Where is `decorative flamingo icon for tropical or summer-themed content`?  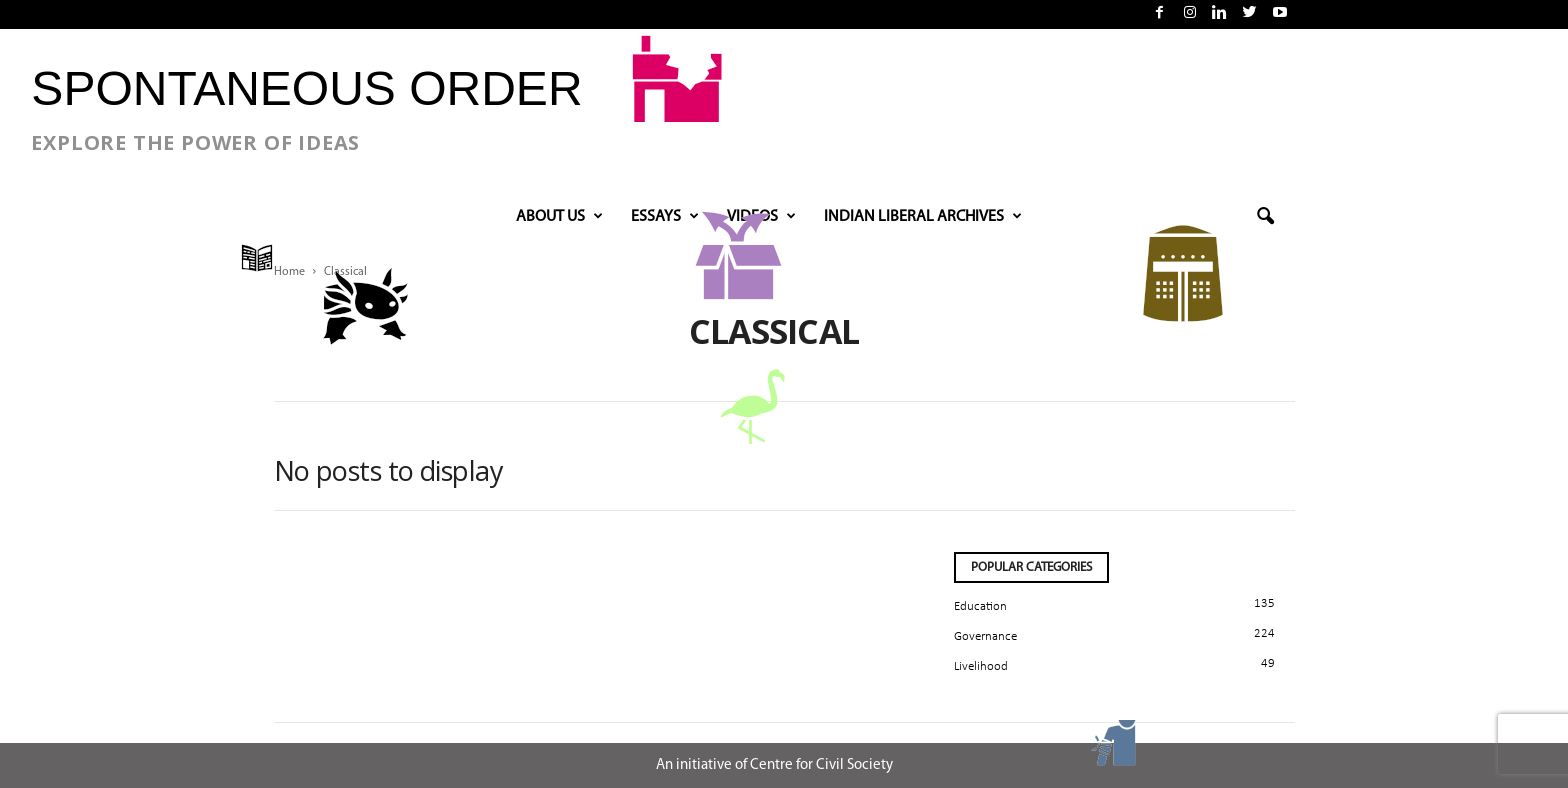
decorative flamingo icon for tropical or summer-themed content is located at coordinates (752, 406).